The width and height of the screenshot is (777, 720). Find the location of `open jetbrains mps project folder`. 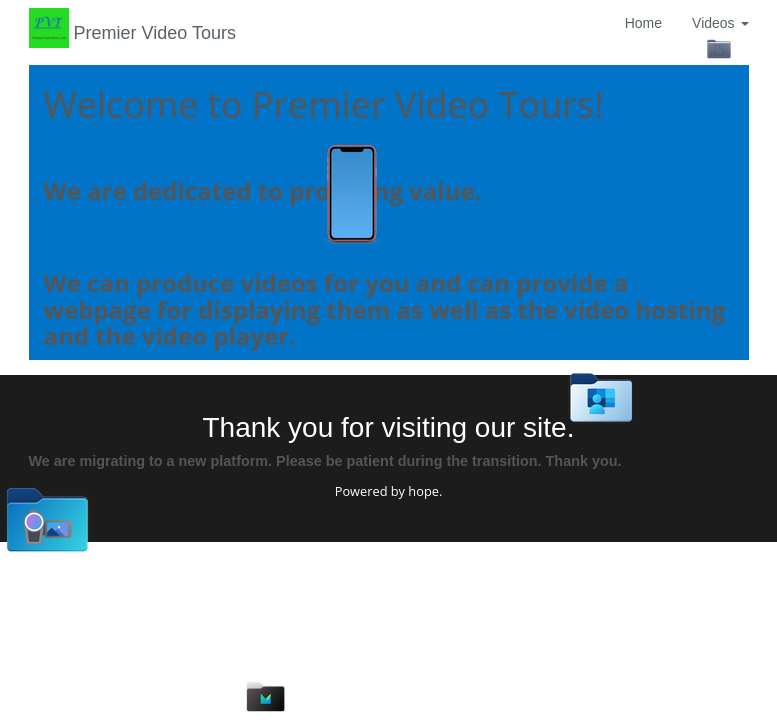

open jetbrains mps project folder is located at coordinates (265, 697).